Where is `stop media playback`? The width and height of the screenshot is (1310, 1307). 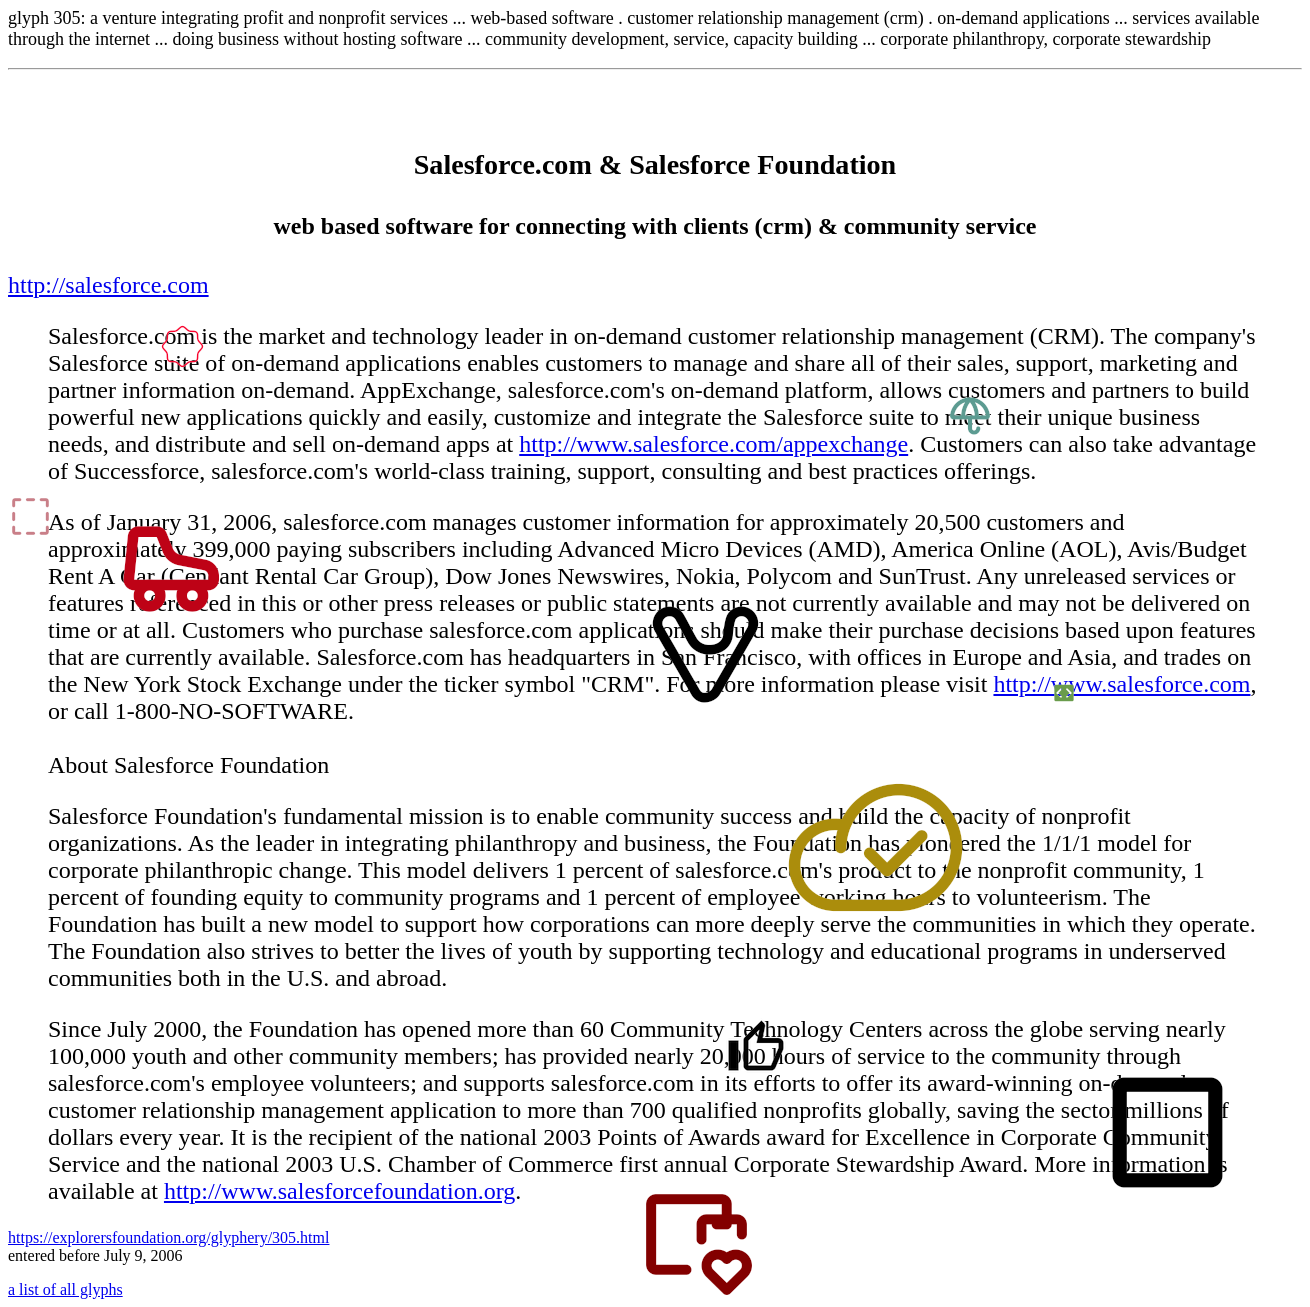 stop media playback is located at coordinates (1167, 1132).